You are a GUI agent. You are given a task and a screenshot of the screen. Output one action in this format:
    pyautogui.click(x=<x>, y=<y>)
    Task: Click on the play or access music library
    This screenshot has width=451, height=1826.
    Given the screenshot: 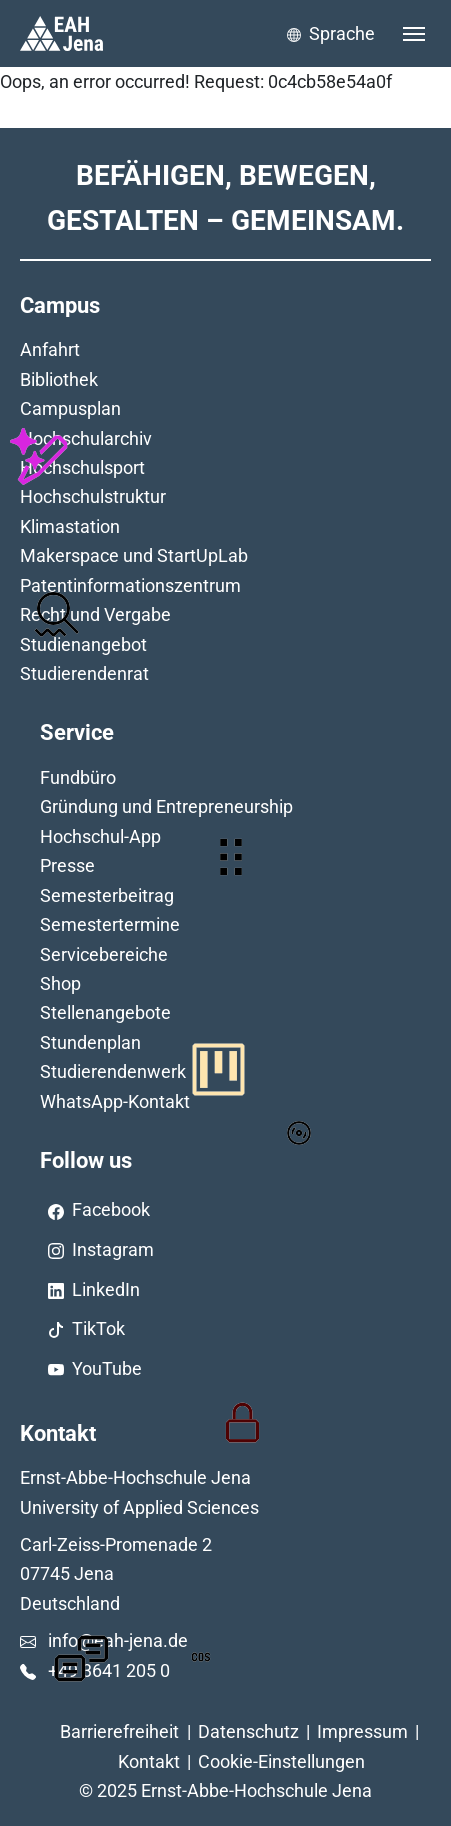 What is the action you would take?
    pyautogui.click(x=299, y=1133)
    